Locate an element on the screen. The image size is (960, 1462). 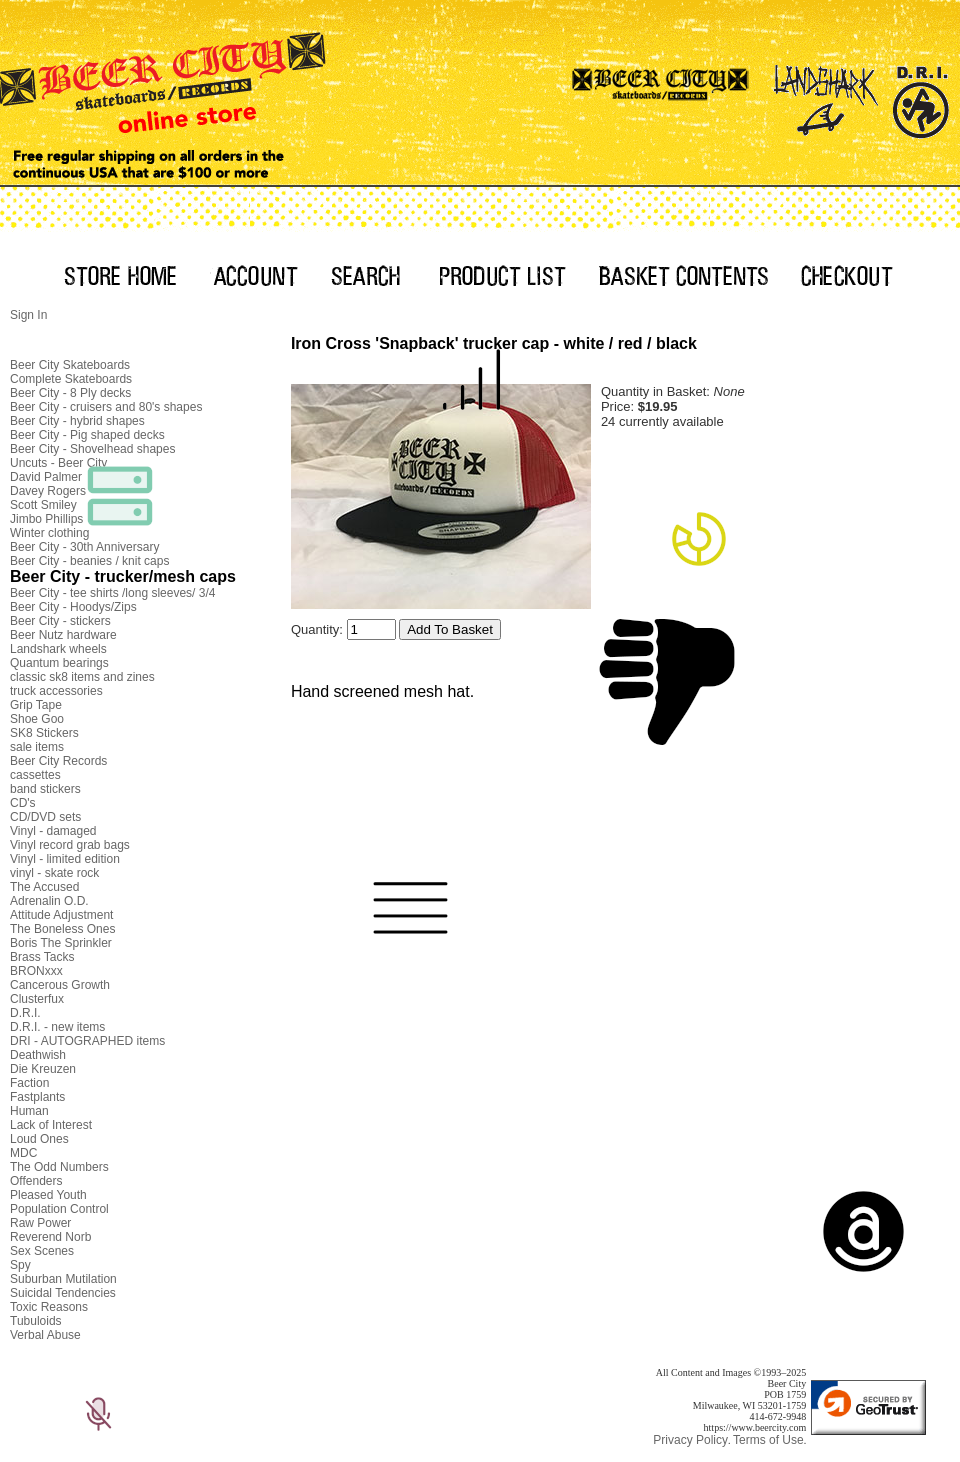
dislike or downvote content is located at coordinates (667, 682).